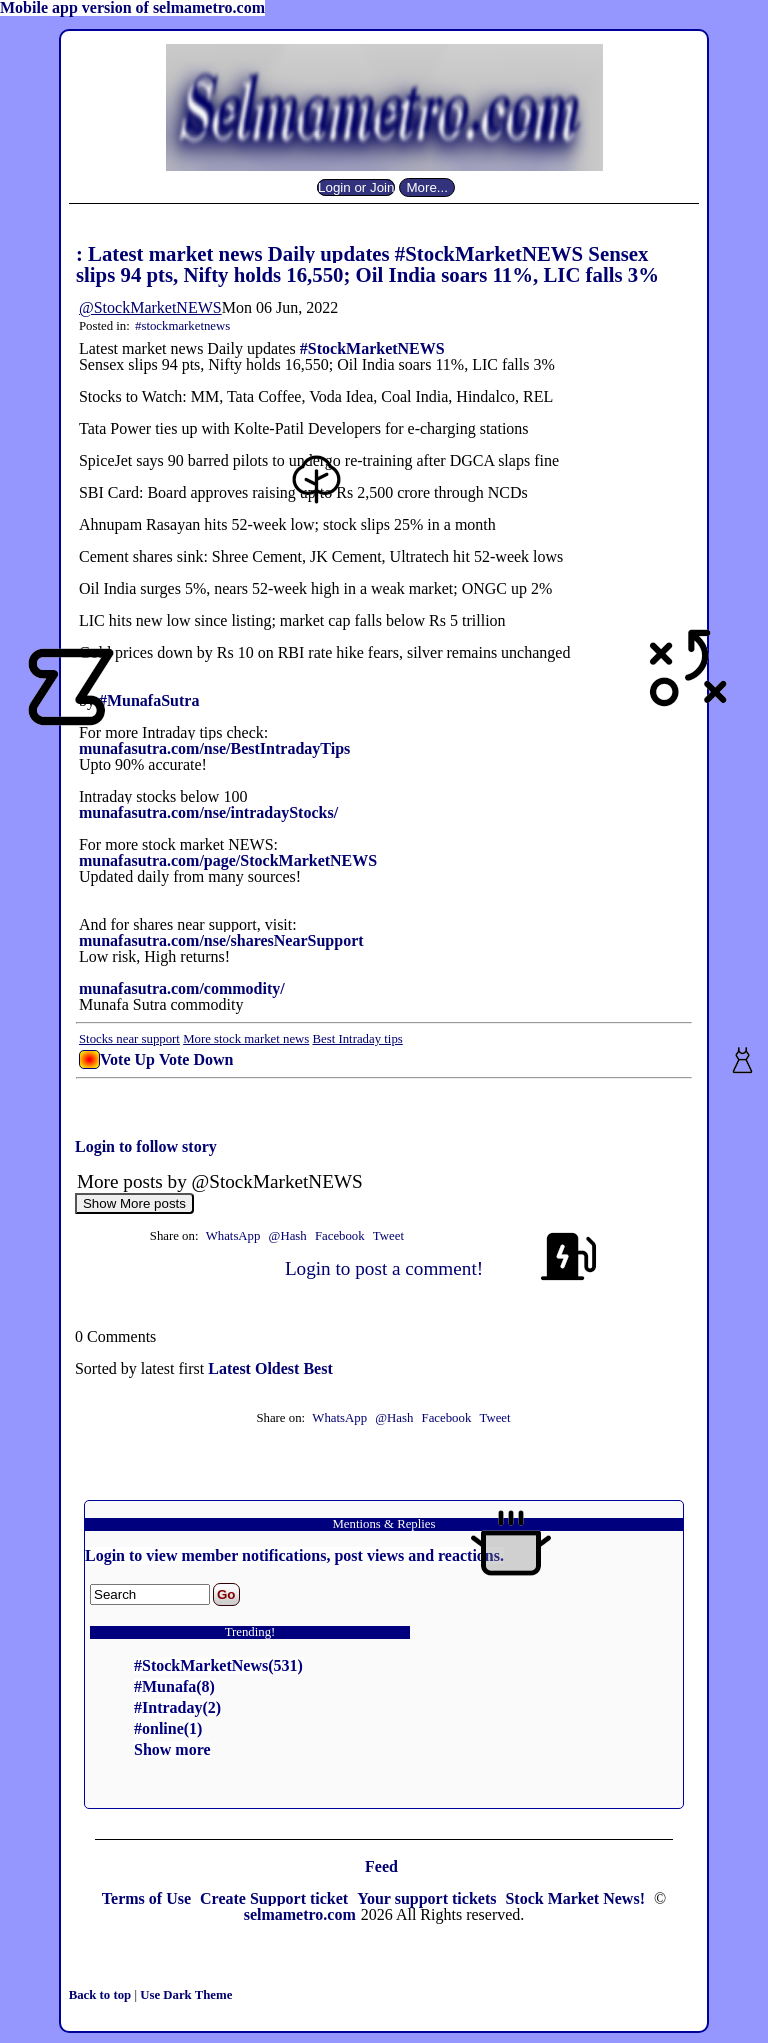  I want to click on view game plan or strategy options, so click(685, 668).